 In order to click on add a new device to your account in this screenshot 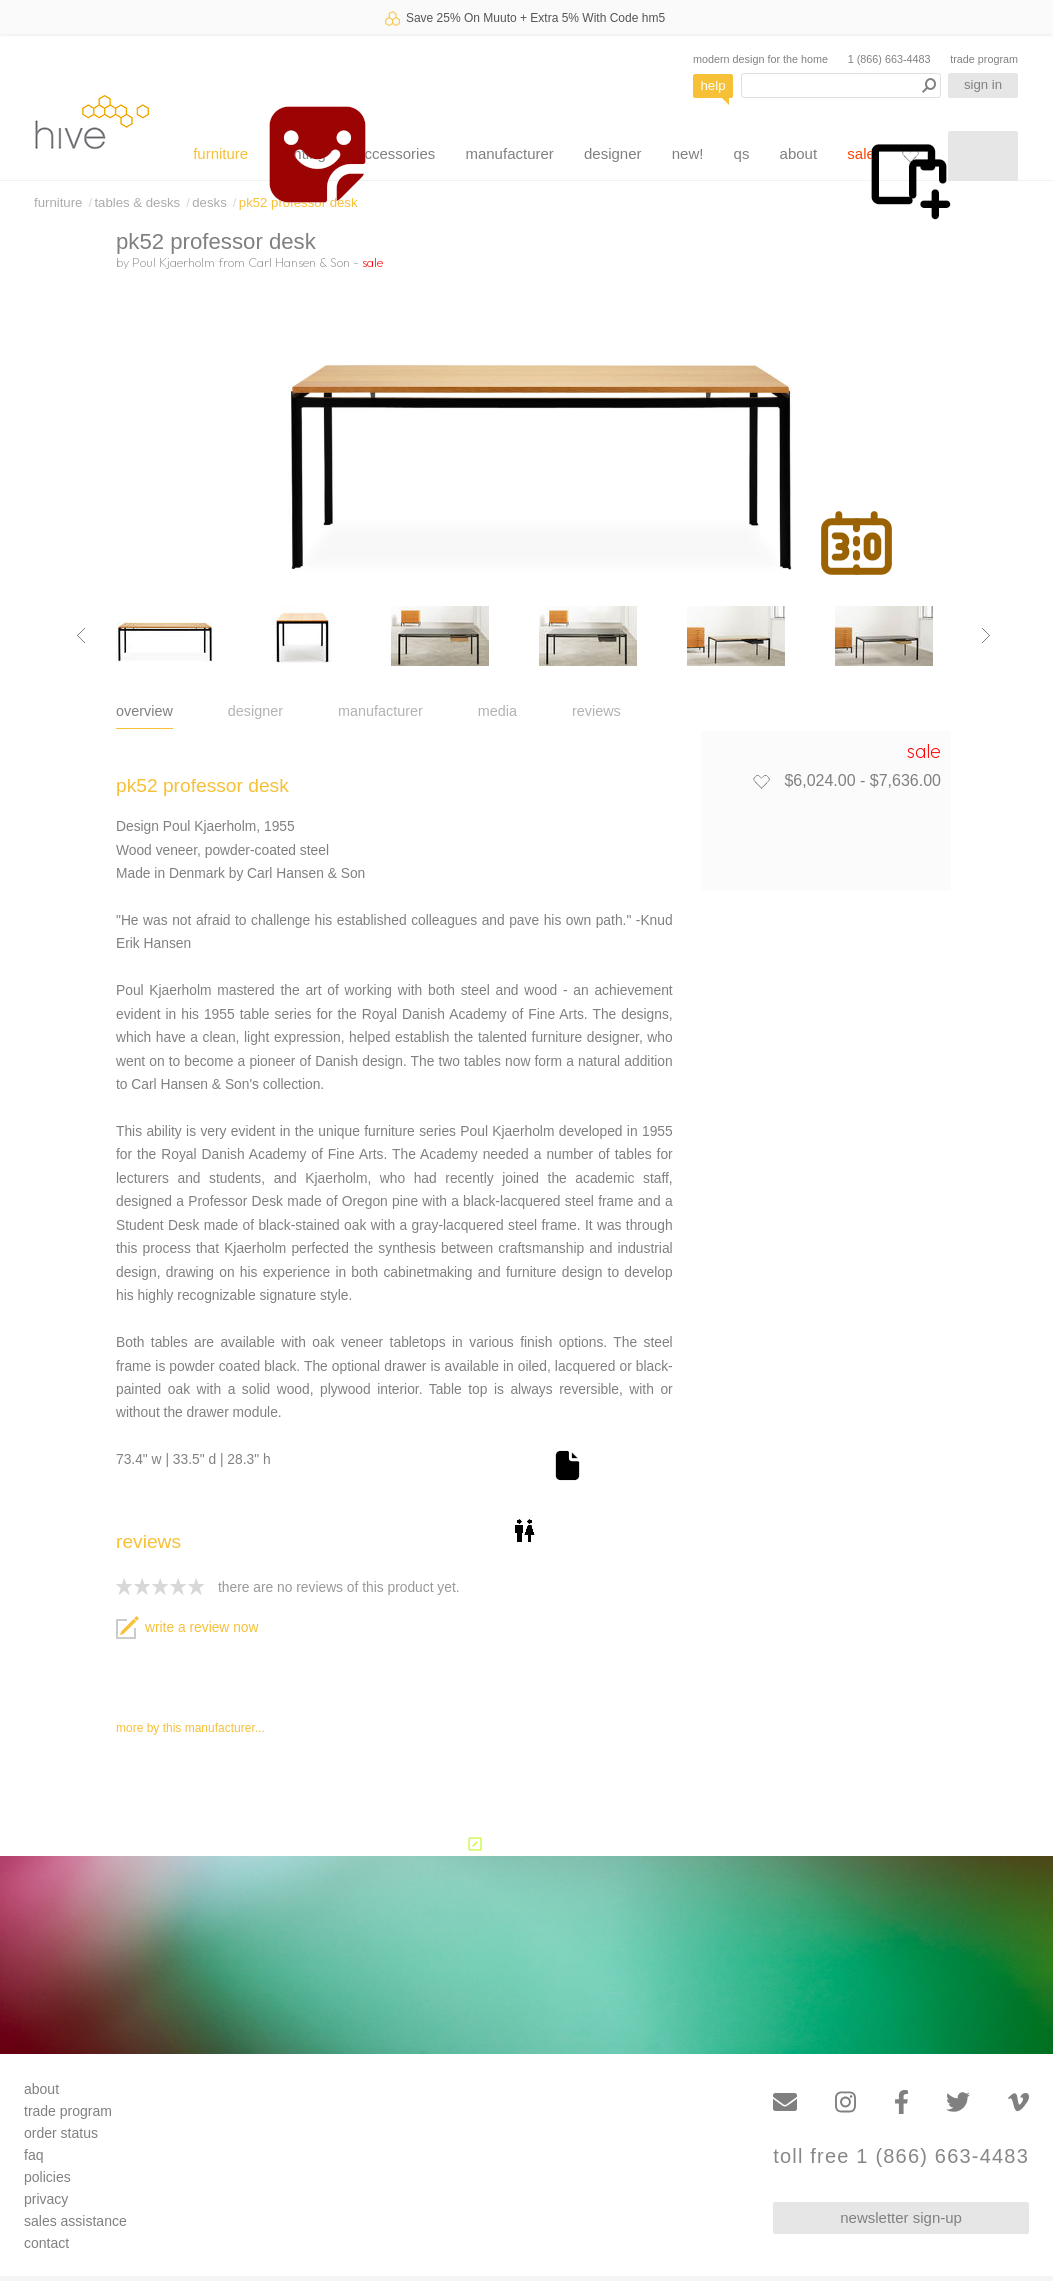, I will do `click(909, 178)`.